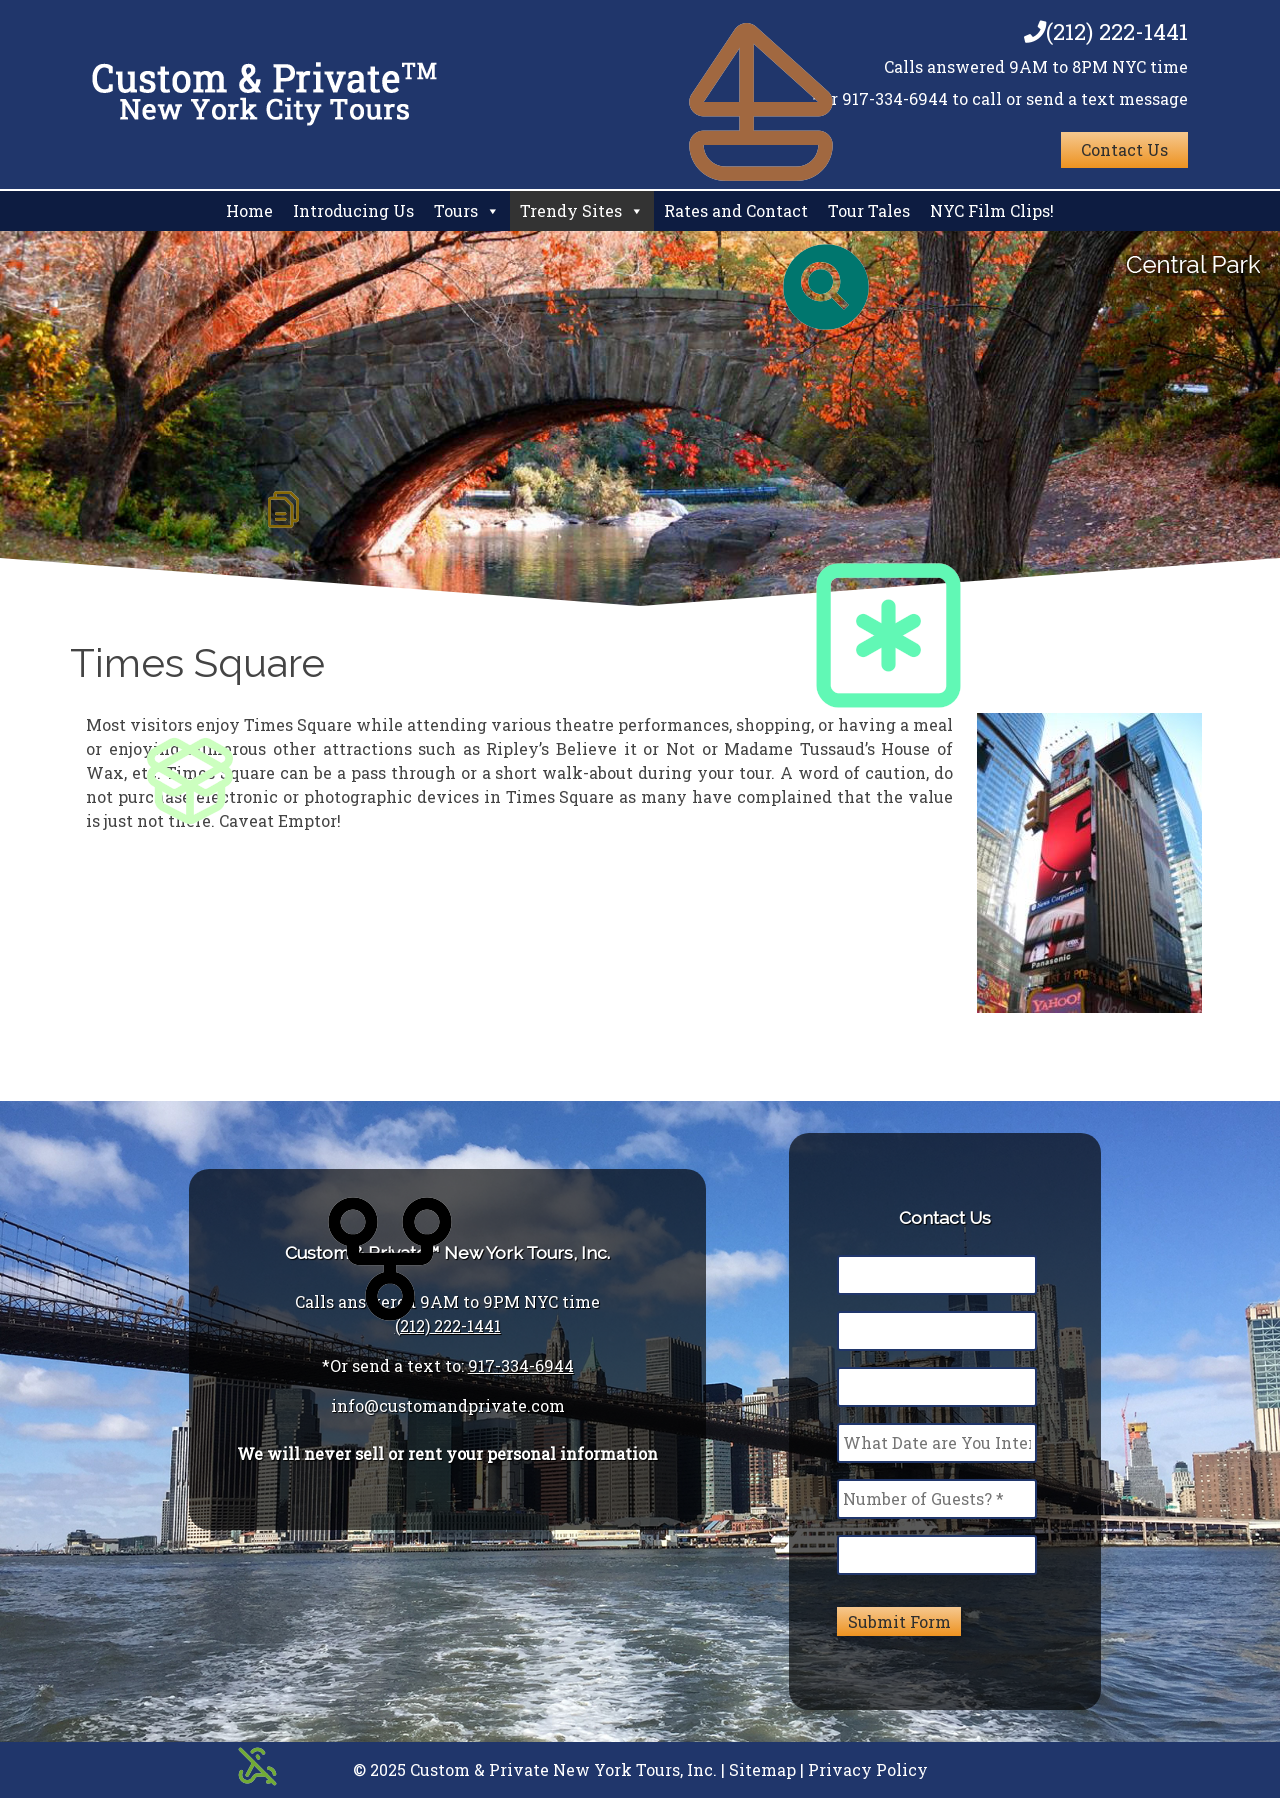 The width and height of the screenshot is (1280, 1798). What do you see at coordinates (283, 509) in the screenshot?
I see `view all files` at bounding box center [283, 509].